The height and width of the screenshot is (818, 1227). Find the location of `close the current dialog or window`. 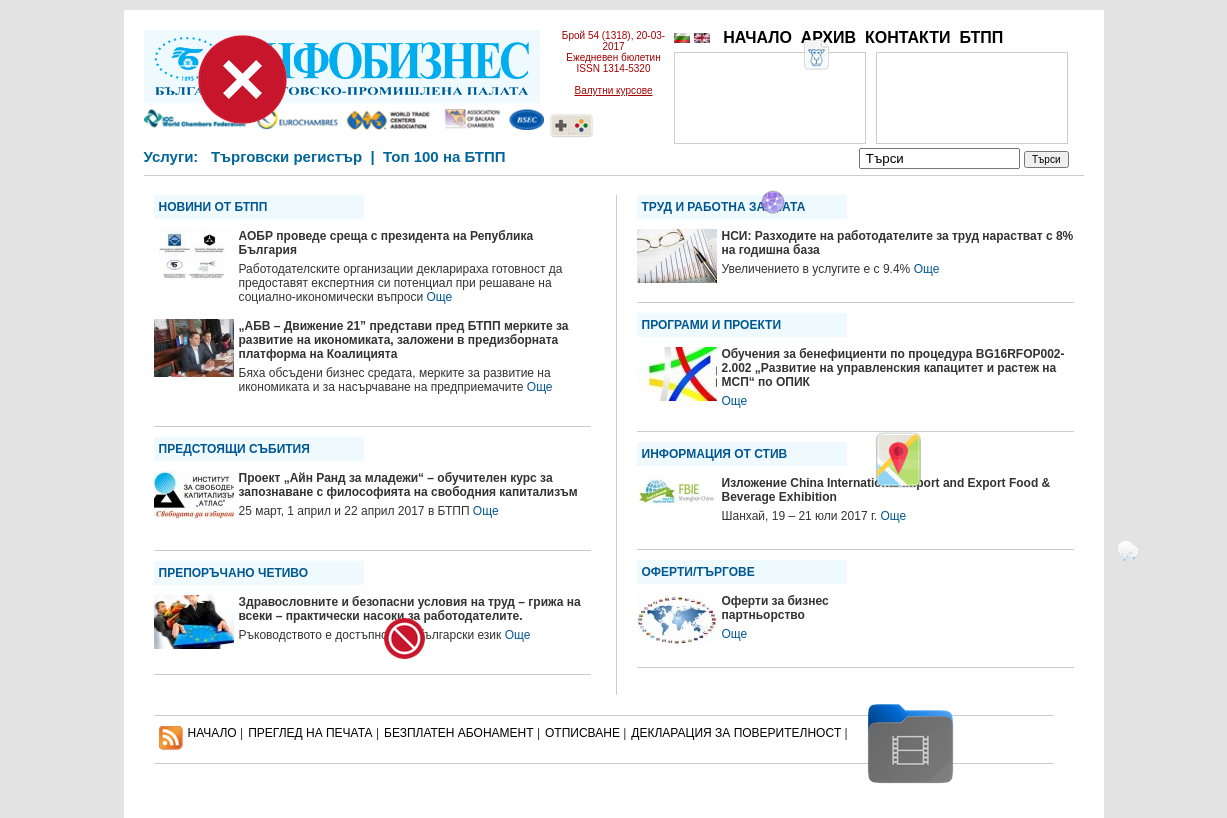

close the current dialog or window is located at coordinates (242, 79).